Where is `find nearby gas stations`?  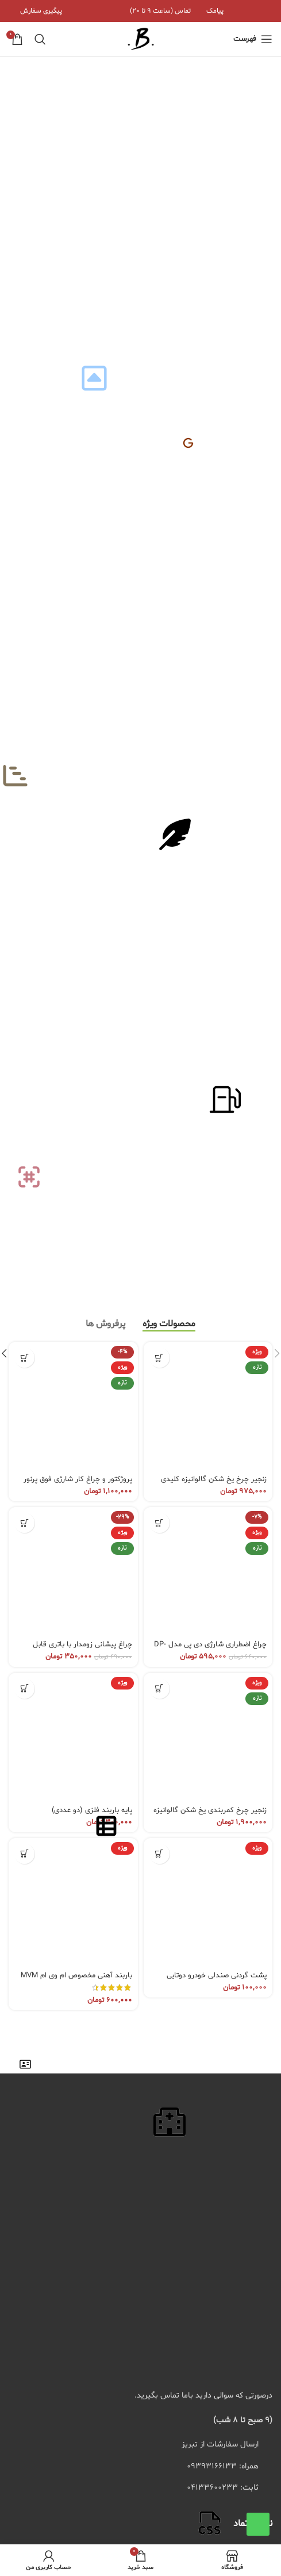
find nearby gas stations is located at coordinates (224, 1099).